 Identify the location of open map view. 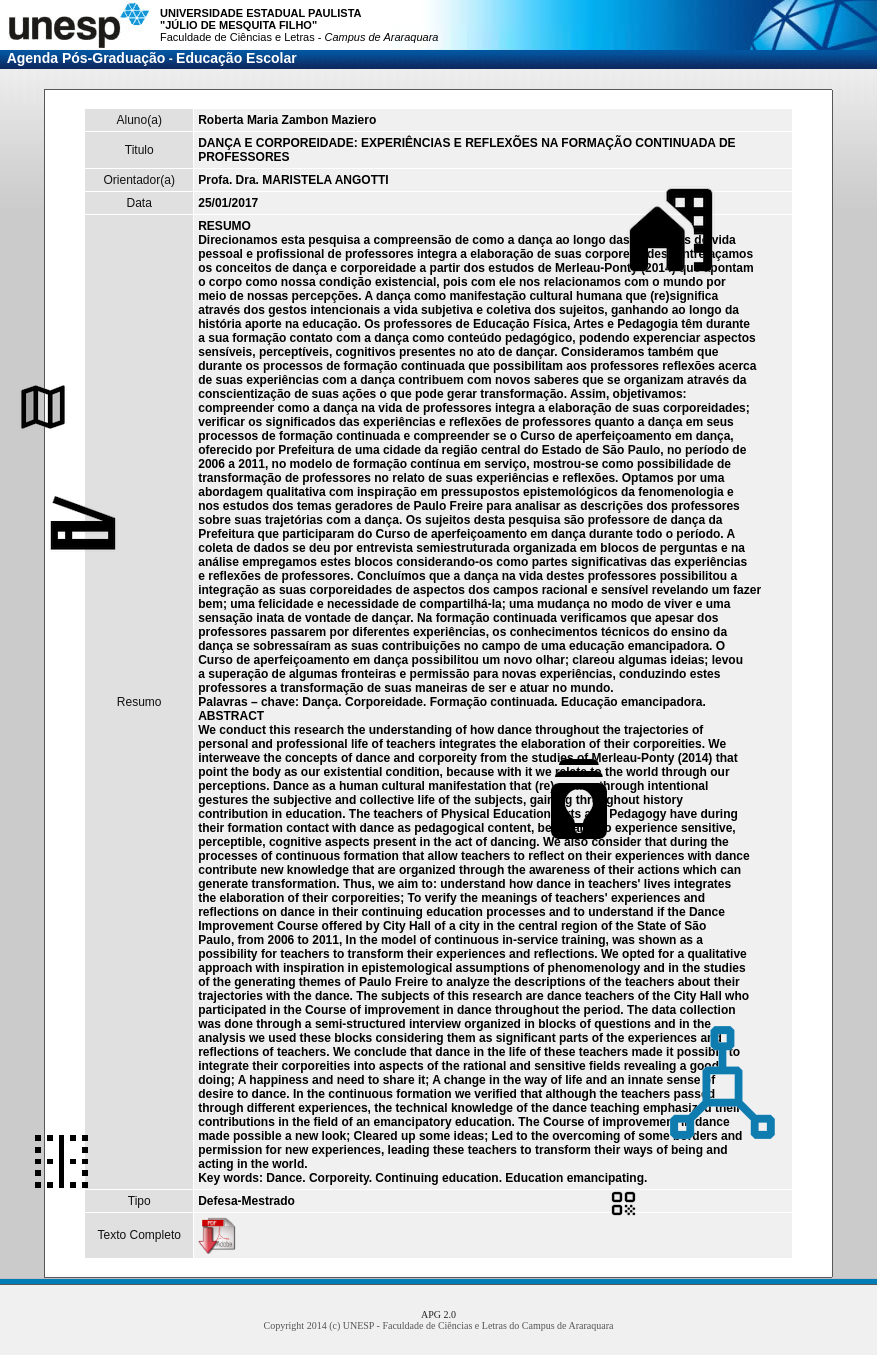
(43, 407).